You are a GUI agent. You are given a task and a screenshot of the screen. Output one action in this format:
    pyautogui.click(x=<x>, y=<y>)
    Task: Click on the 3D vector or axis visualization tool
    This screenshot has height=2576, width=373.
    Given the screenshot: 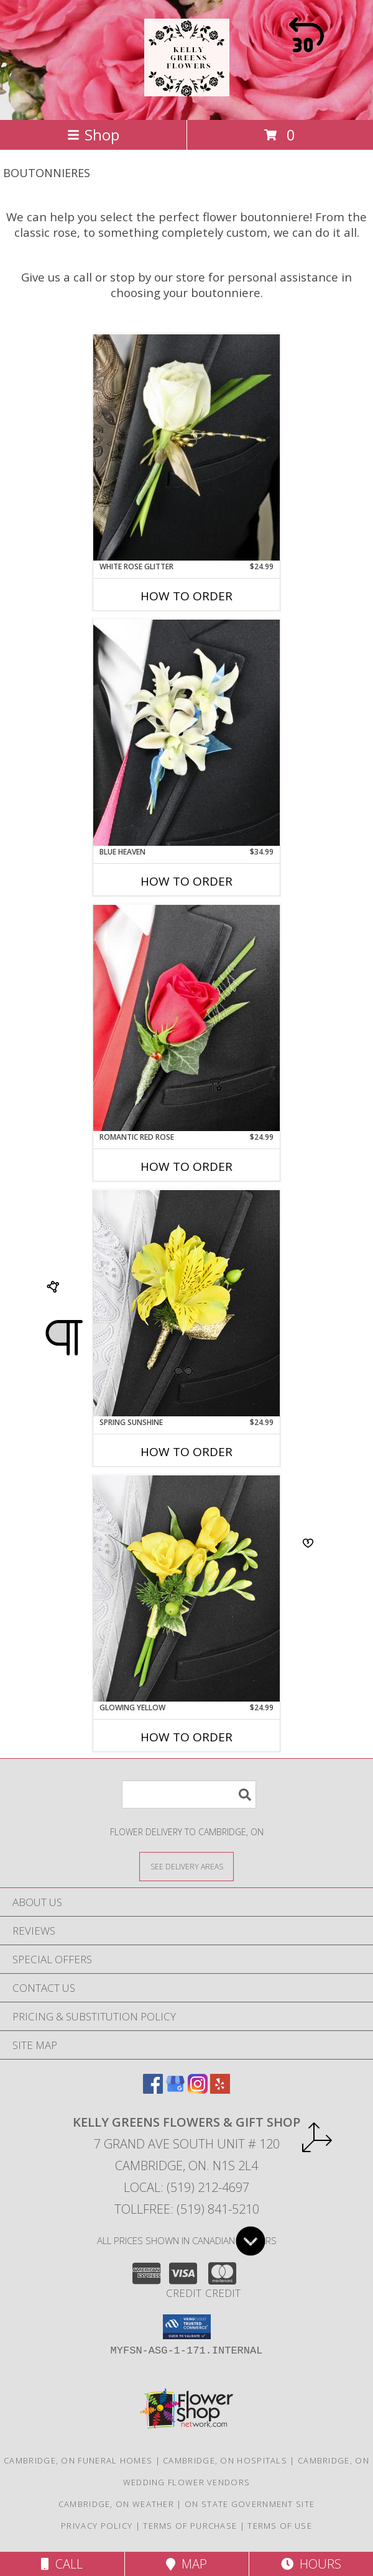 What is the action you would take?
    pyautogui.click(x=315, y=2139)
    